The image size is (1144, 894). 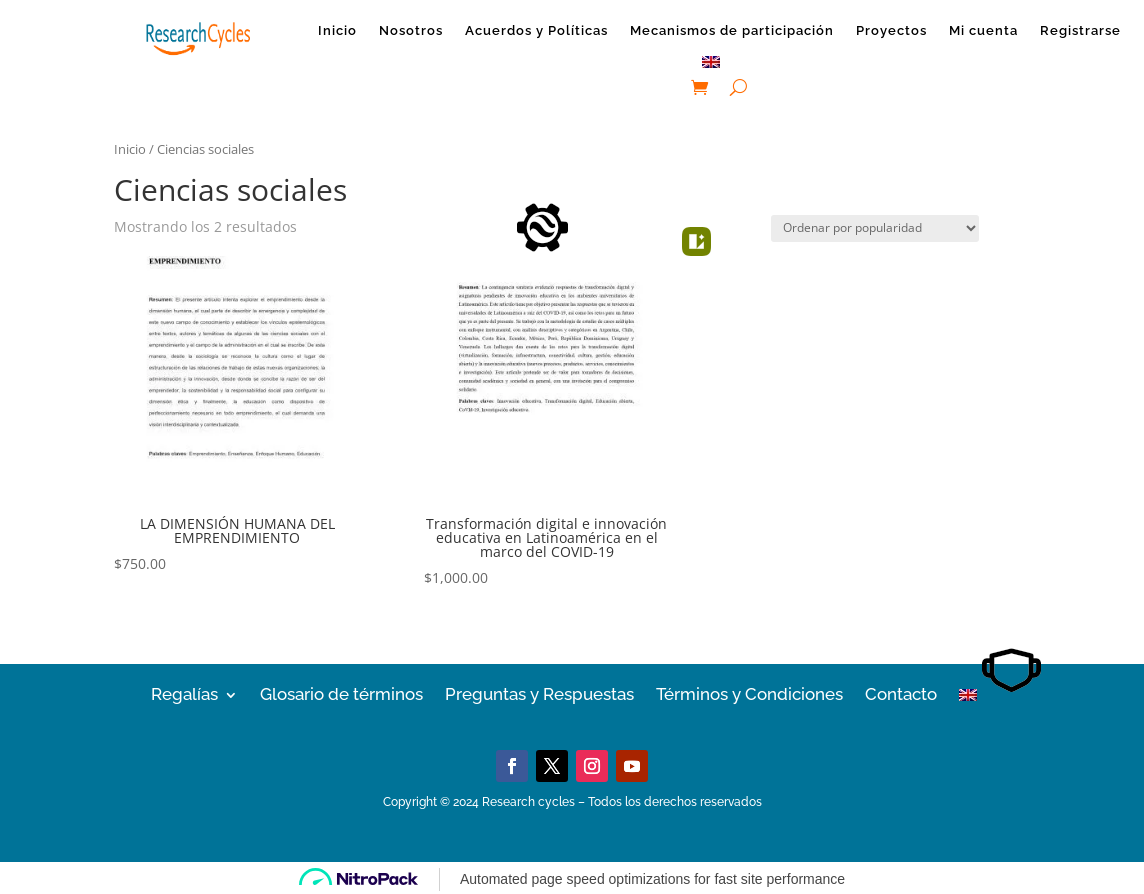 I want to click on indicates face mask required, so click(x=1011, y=670).